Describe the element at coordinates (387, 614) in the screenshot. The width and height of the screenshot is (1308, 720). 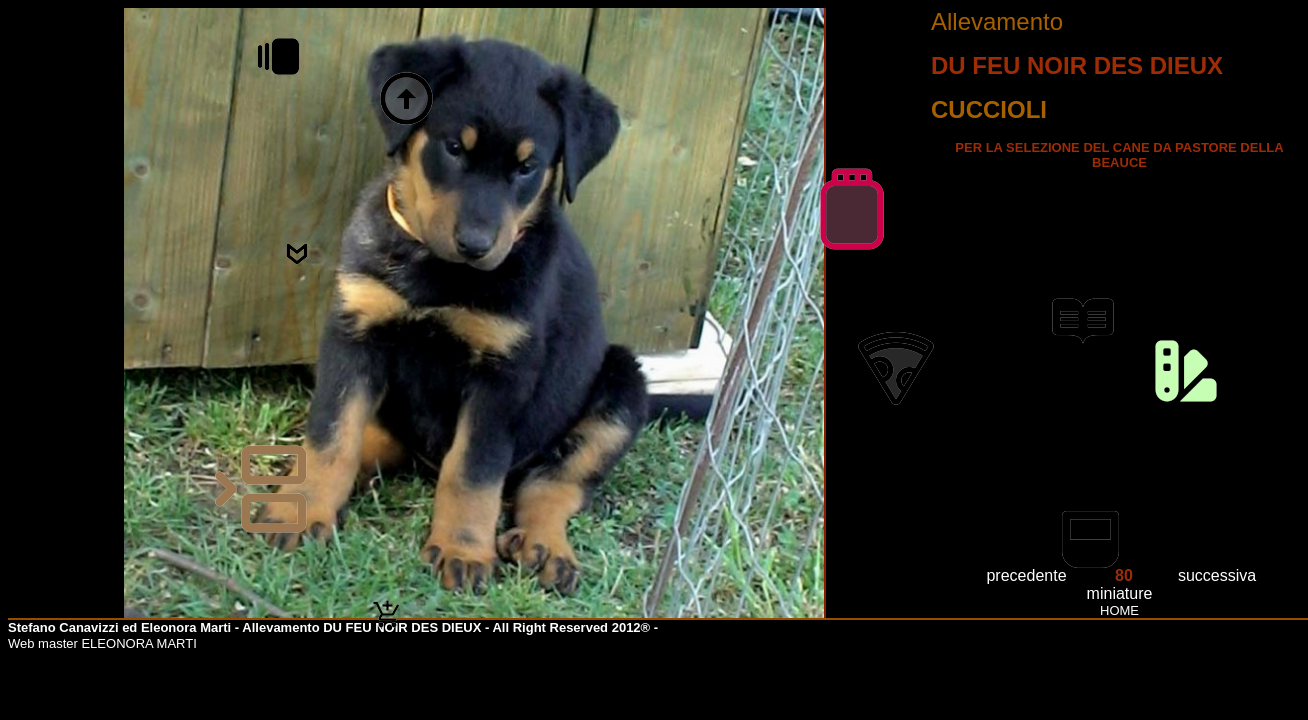
I see `add item to shopping cart` at that location.